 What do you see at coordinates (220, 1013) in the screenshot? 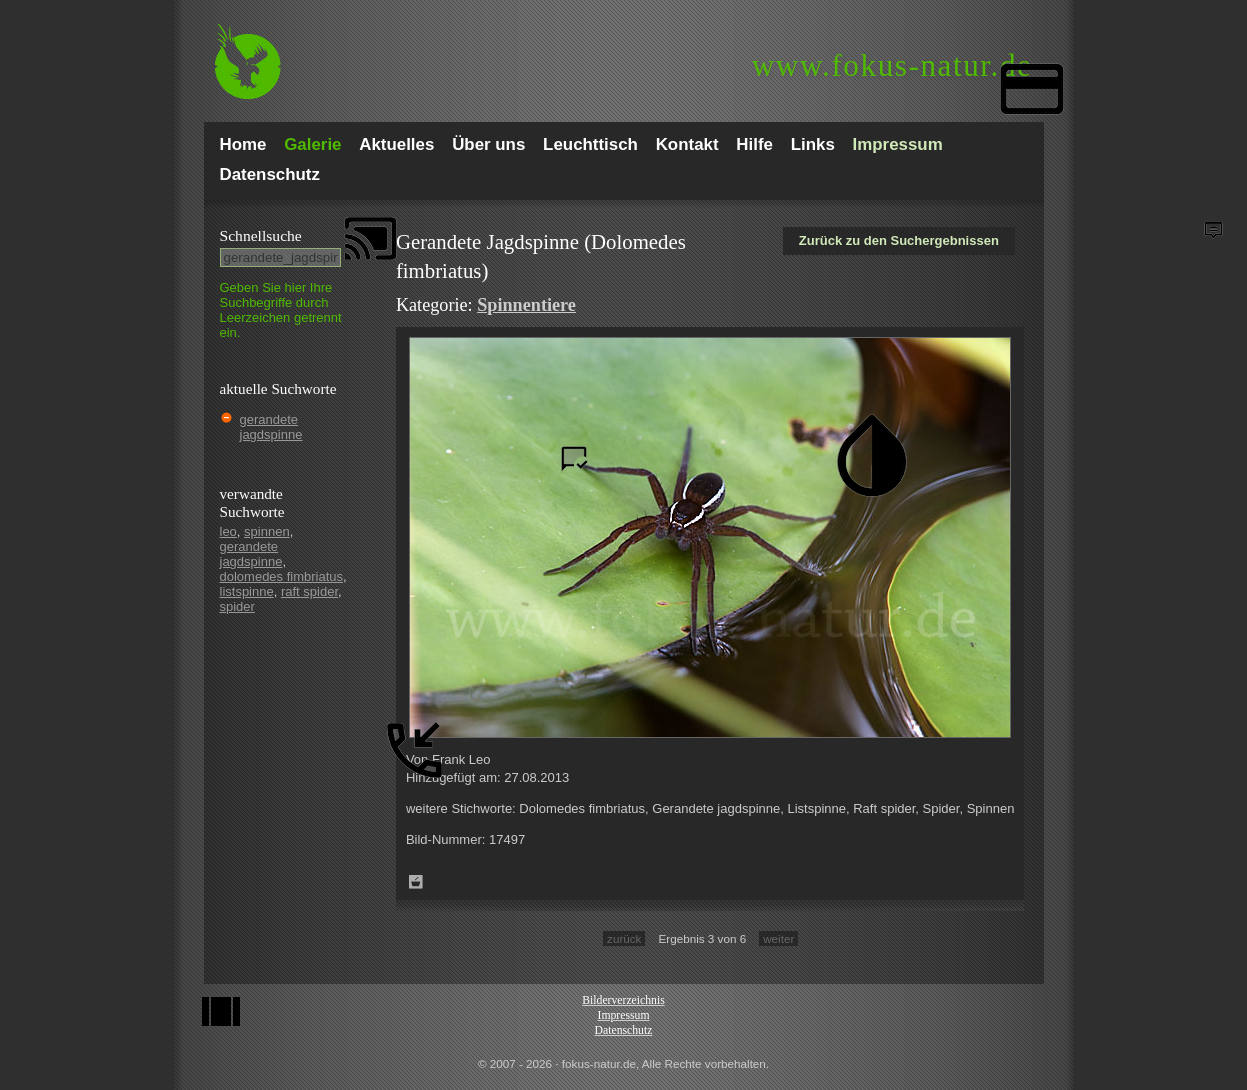
I see `switch to column or array view layout` at bounding box center [220, 1013].